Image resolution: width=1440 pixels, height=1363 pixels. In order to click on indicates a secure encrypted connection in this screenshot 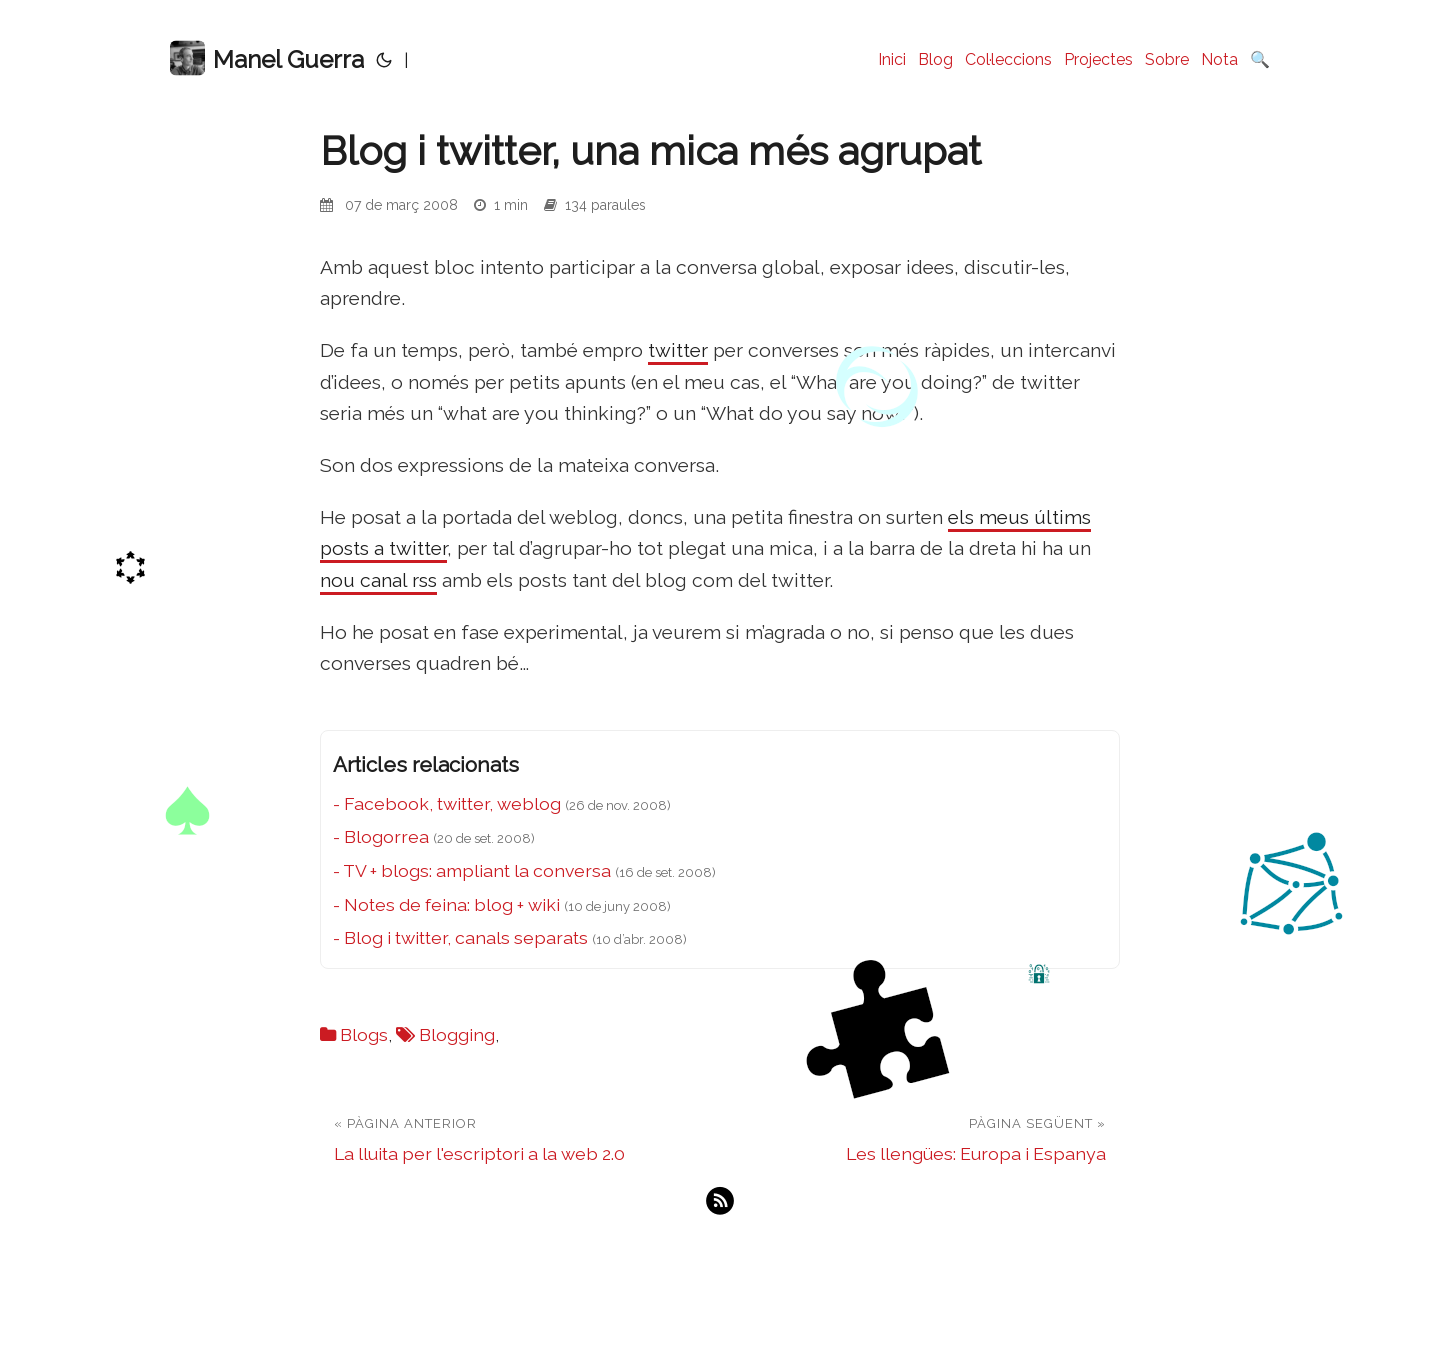, I will do `click(1039, 974)`.